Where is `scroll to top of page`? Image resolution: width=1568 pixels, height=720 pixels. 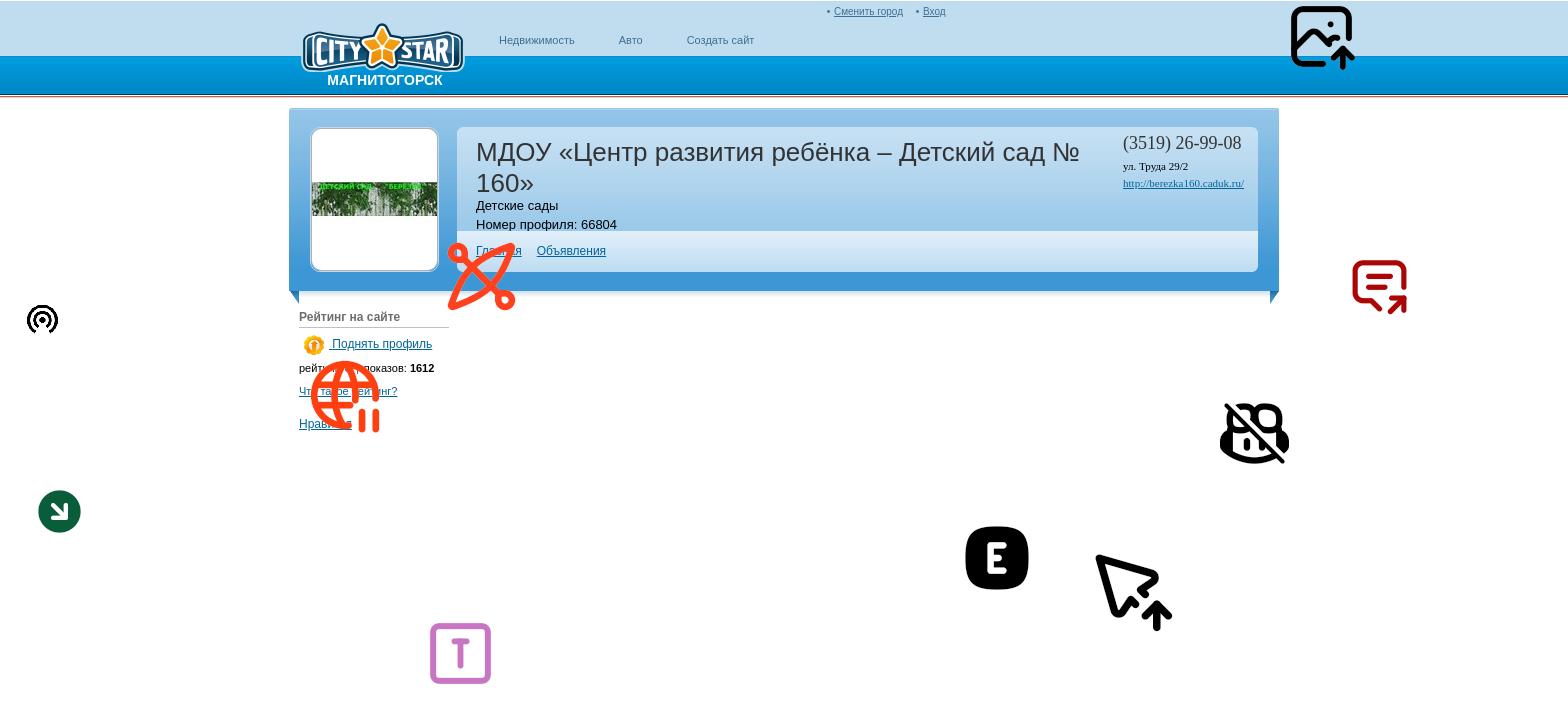 scroll to top of page is located at coordinates (1130, 589).